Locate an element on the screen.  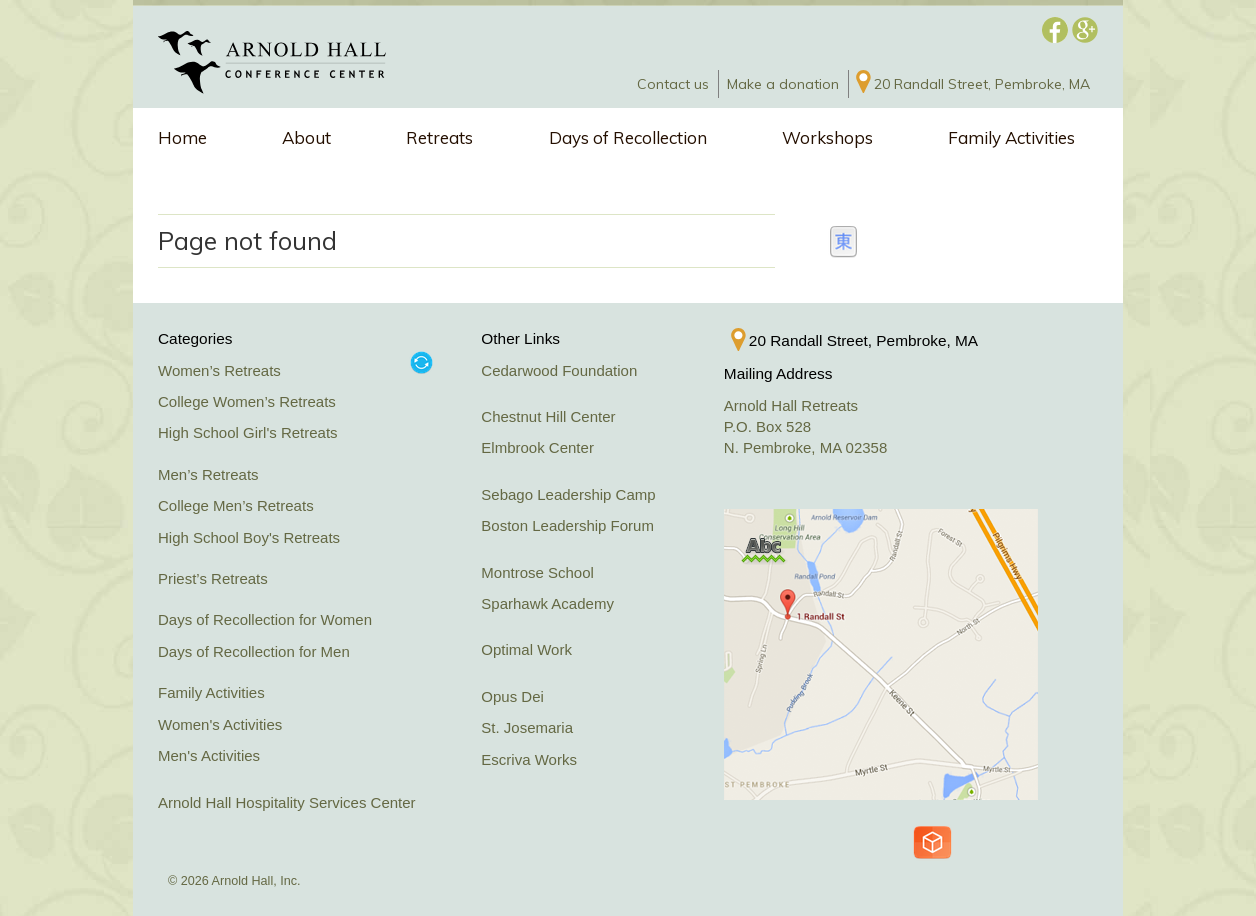
check spelling in document is located at coordinates (764, 551).